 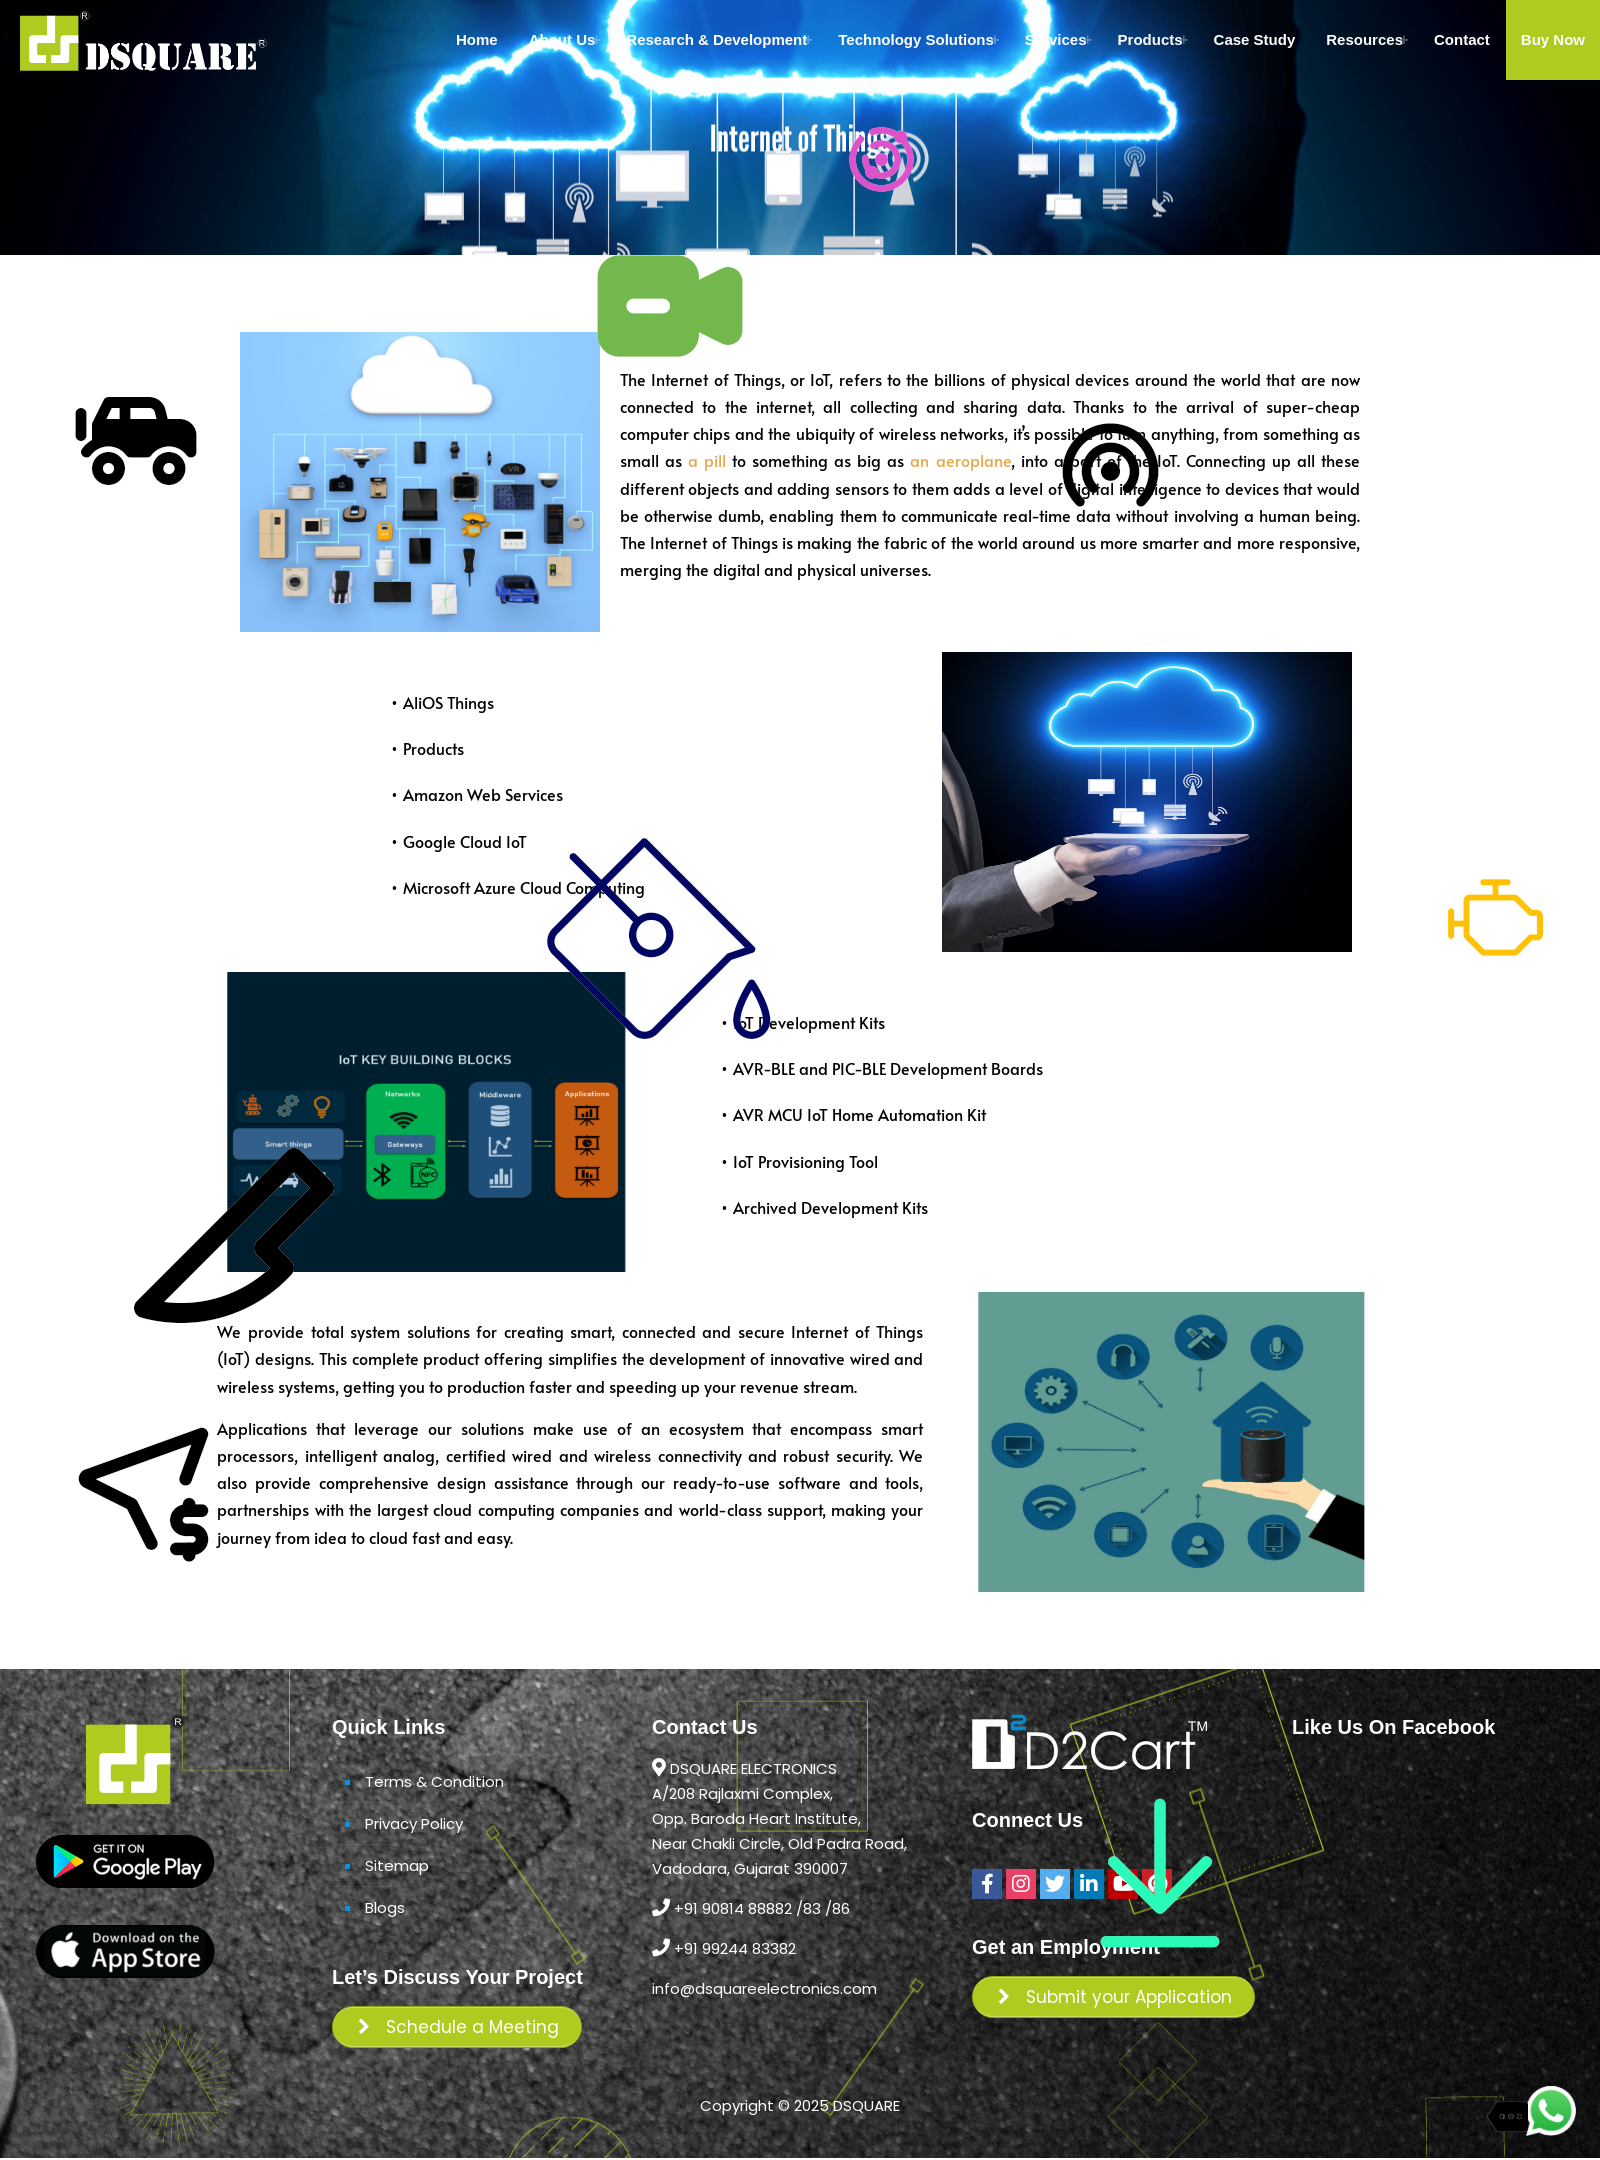 What do you see at coordinates (670, 306) in the screenshot?
I see `remove video from playlist or queue` at bounding box center [670, 306].